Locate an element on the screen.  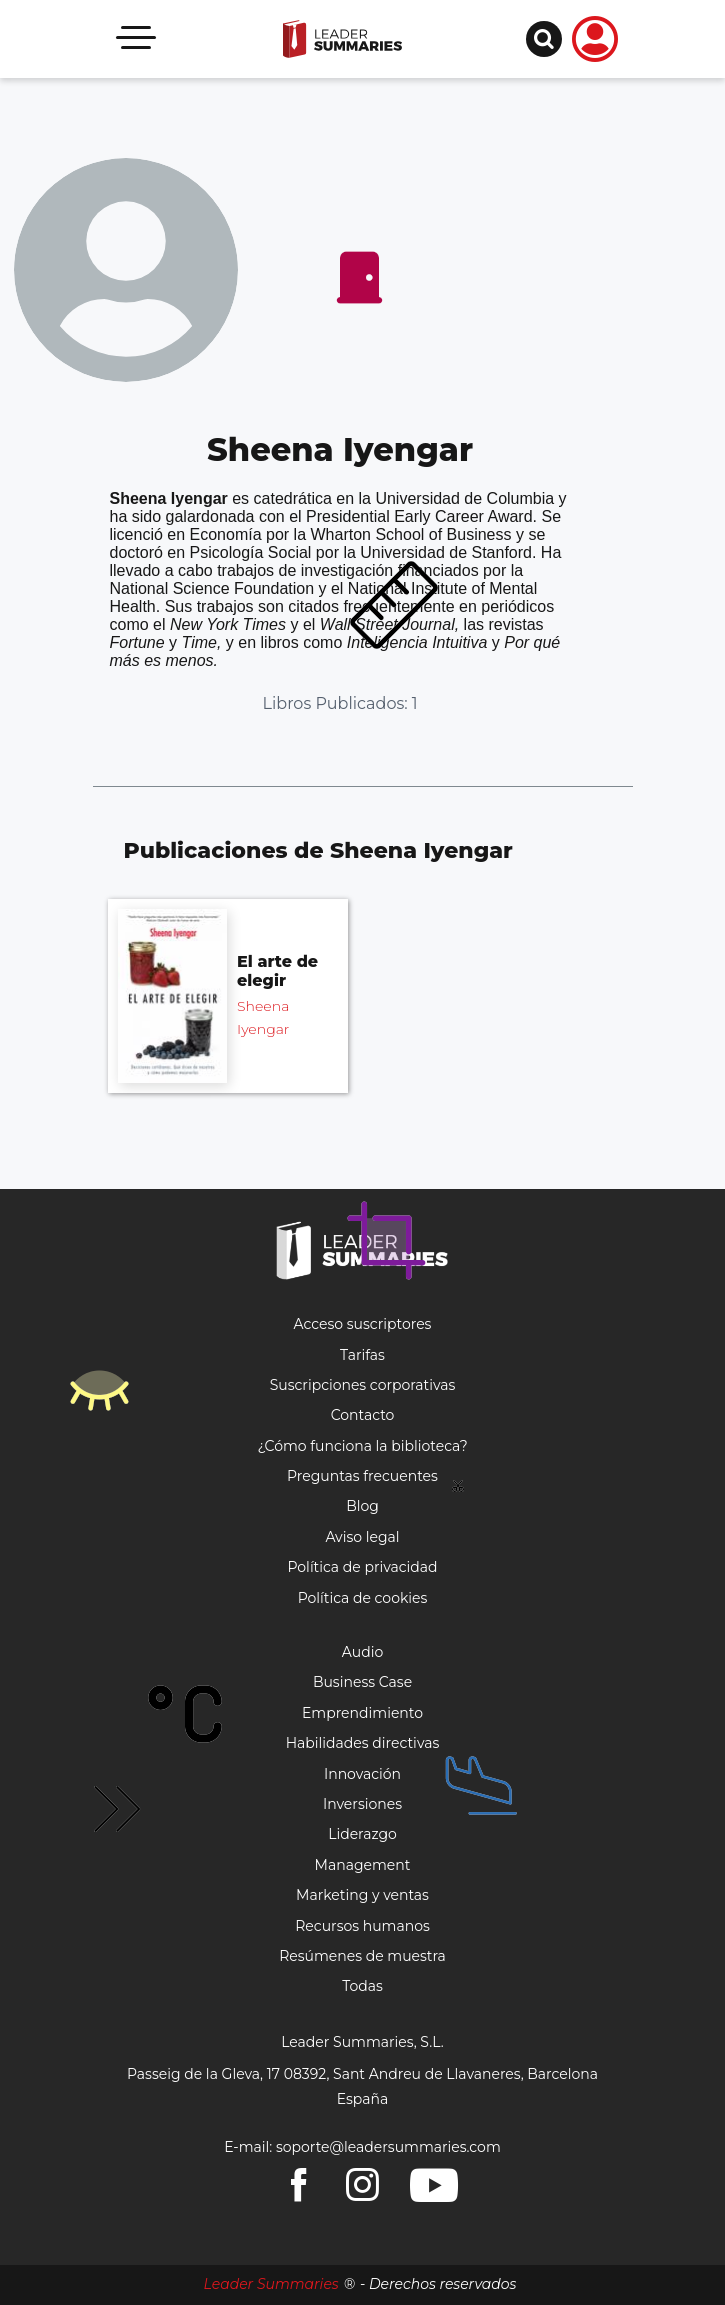
skip forward or advance to next item is located at coordinates (115, 1809).